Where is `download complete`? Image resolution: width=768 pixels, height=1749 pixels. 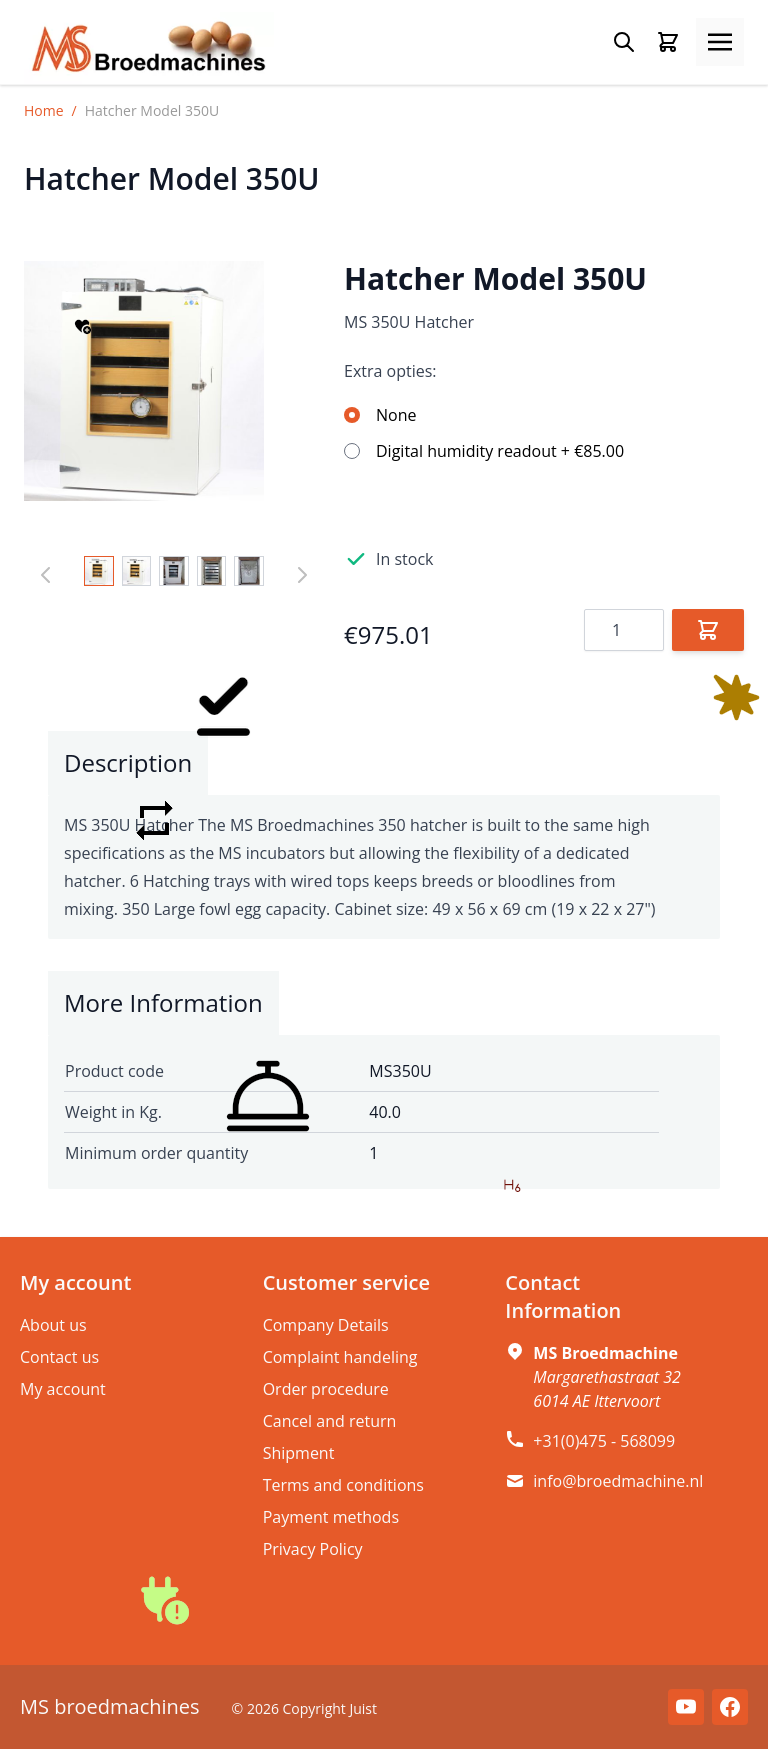 download complete is located at coordinates (223, 705).